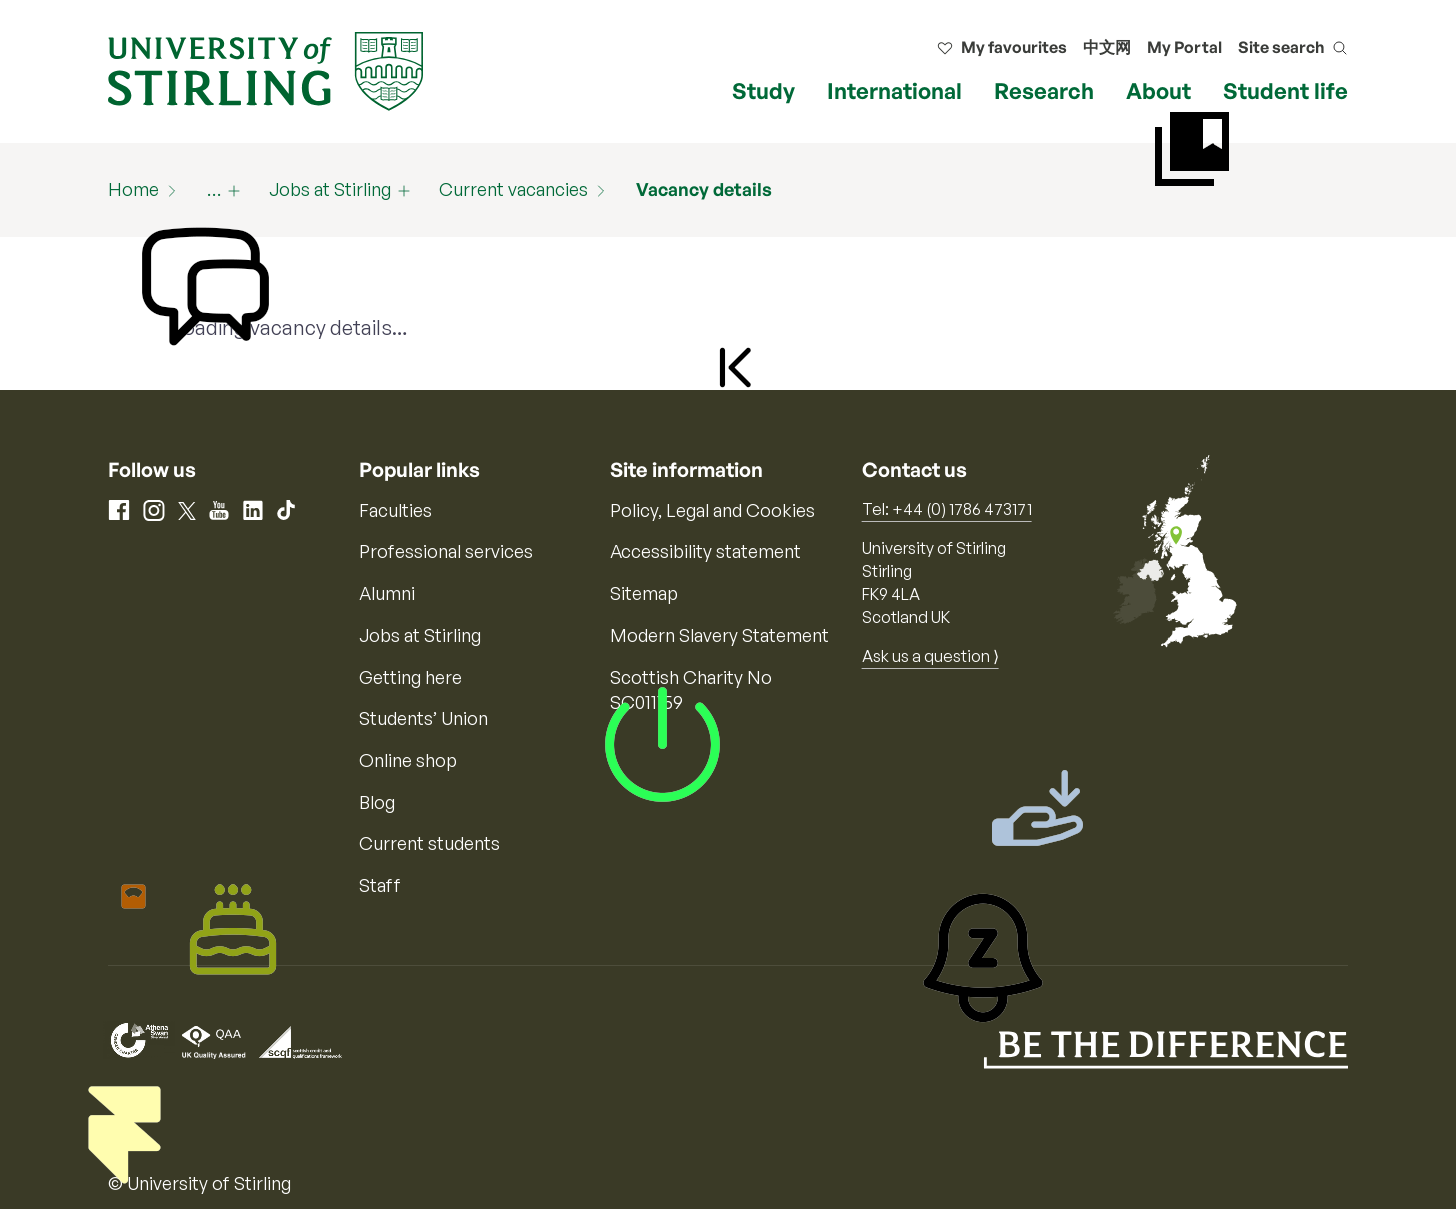  Describe the element at coordinates (124, 1129) in the screenshot. I see `open framer app` at that location.